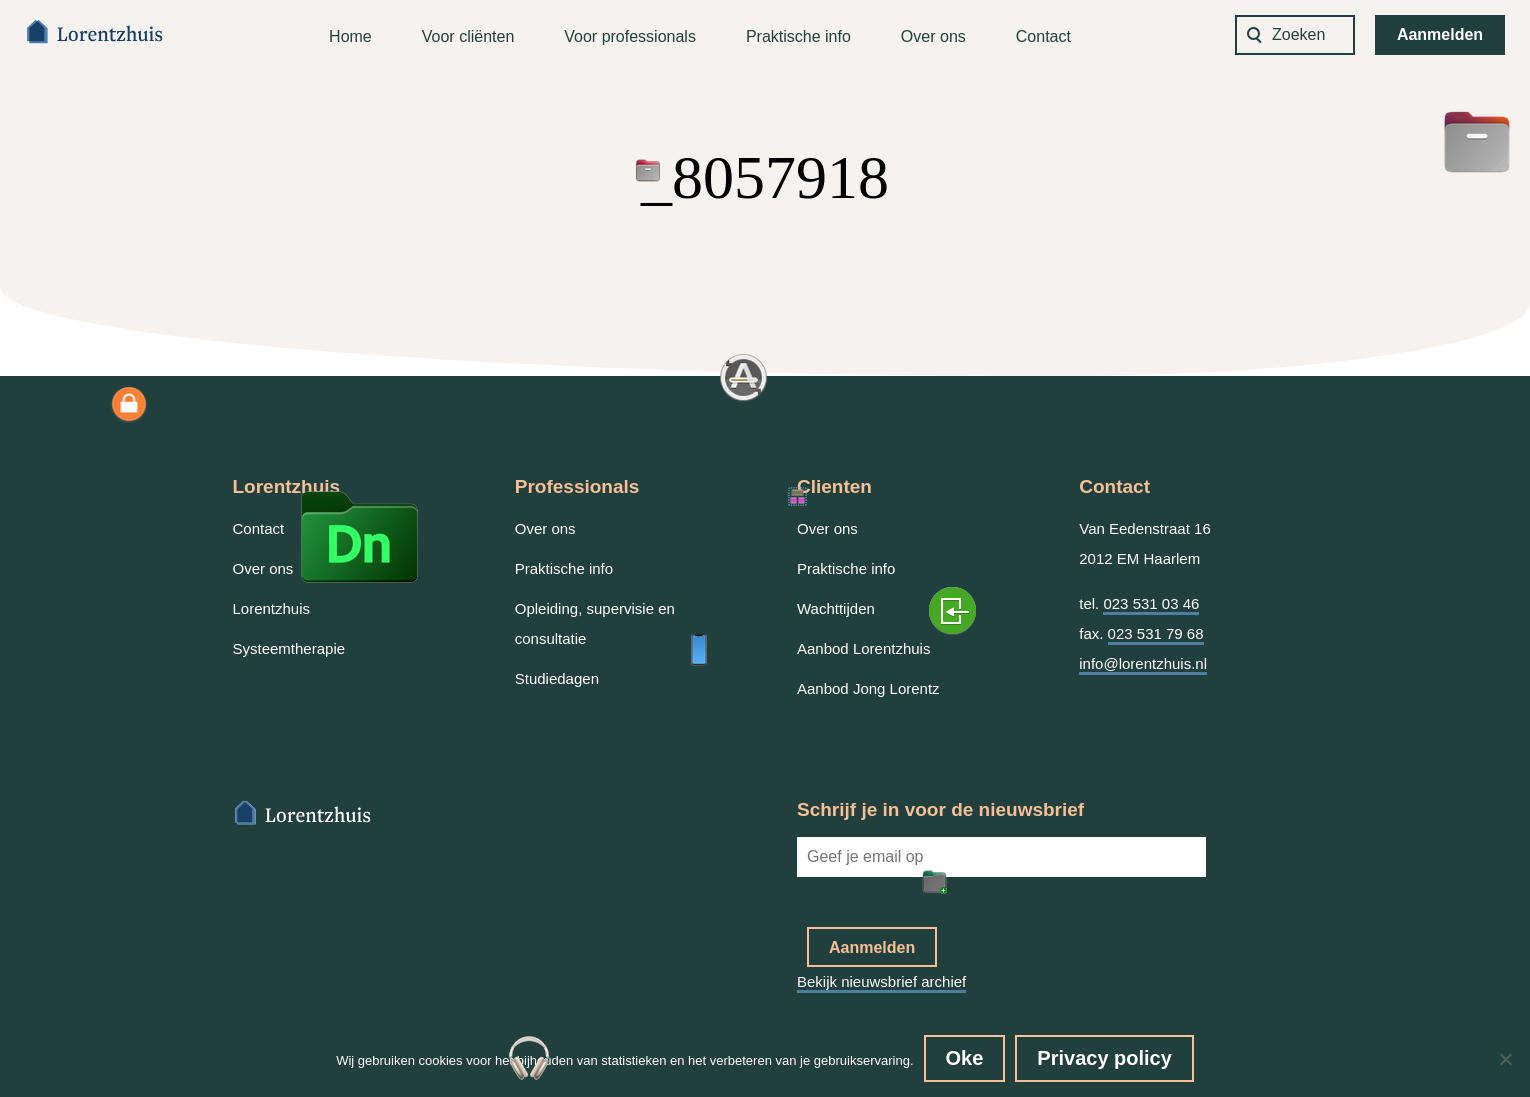  What do you see at coordinates (529, 1058) in the screenshot?
I see `apple airpods max headphones` at bounding box center [529, 1058].